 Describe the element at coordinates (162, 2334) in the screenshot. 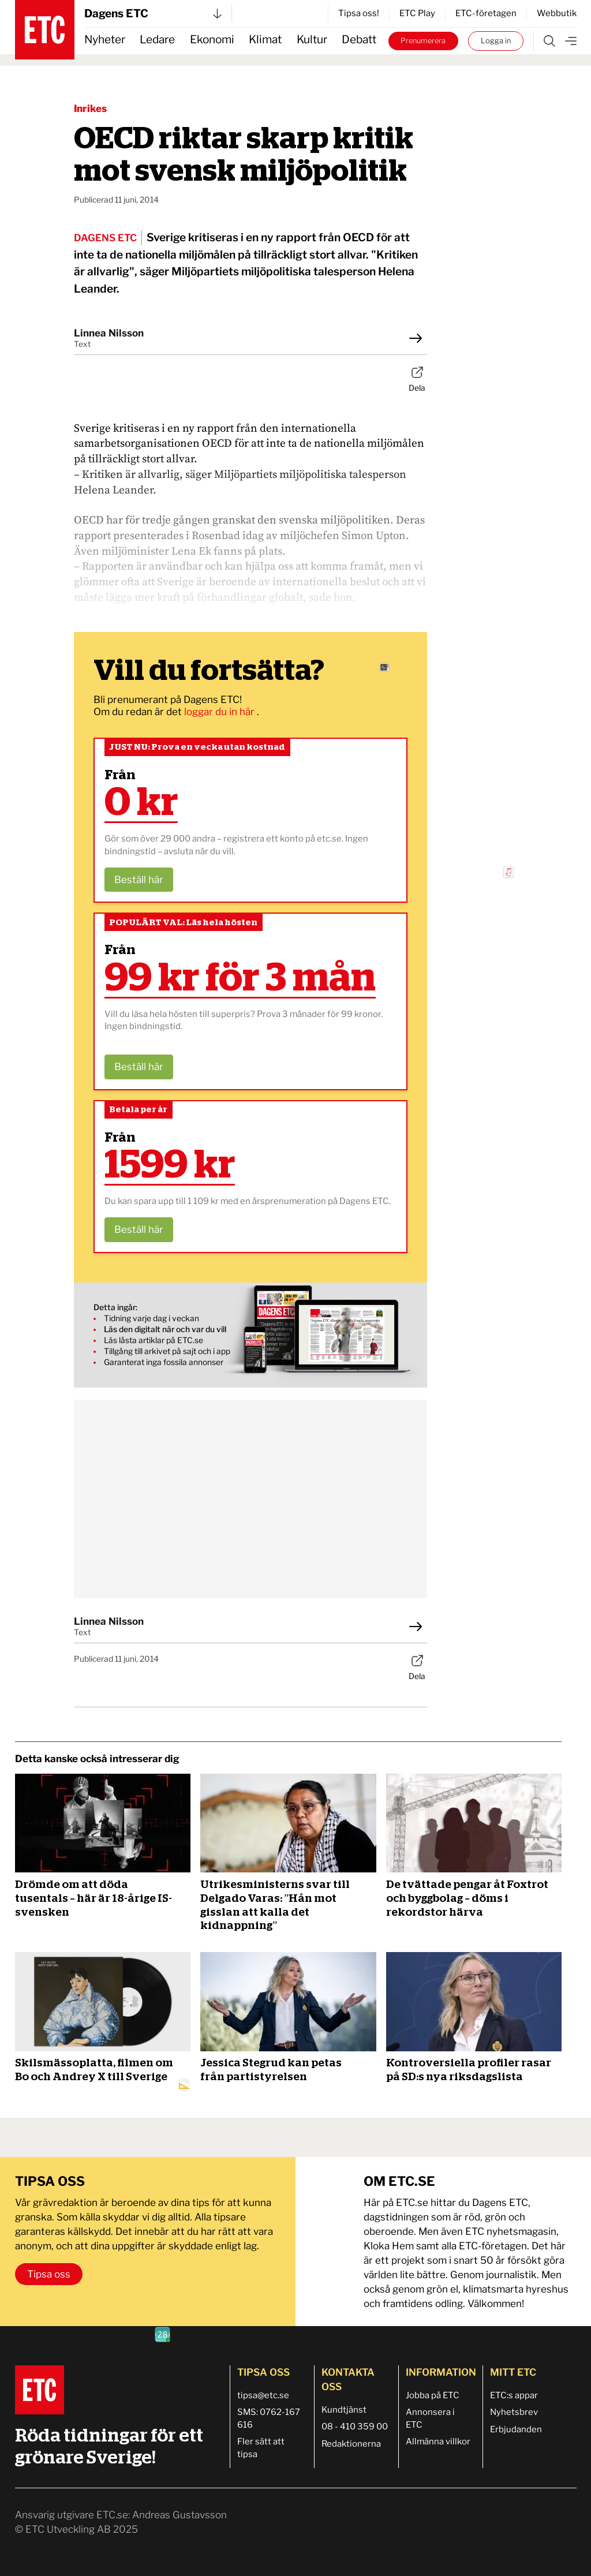

I see `create a new calendar appointment` at that location.